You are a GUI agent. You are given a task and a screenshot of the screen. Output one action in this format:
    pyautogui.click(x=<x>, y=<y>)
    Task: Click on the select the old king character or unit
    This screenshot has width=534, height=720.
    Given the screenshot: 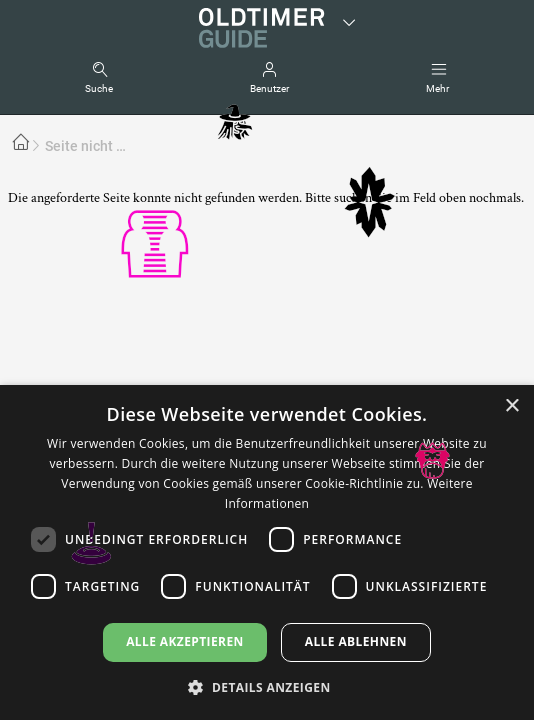 What is the action you would take?
    pyautogui.click(x=432, y=460)
    